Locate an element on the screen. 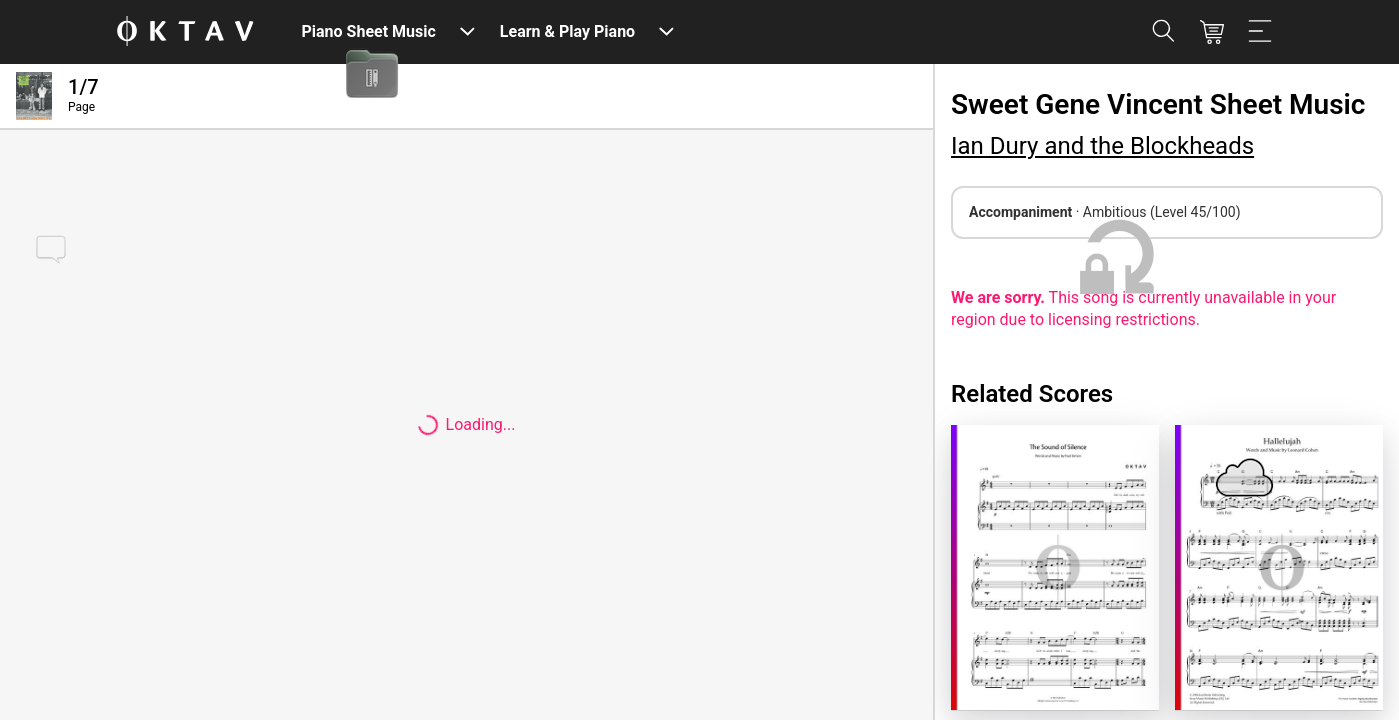  set status to invisible or appear offline is located at coordinates (51, 249).